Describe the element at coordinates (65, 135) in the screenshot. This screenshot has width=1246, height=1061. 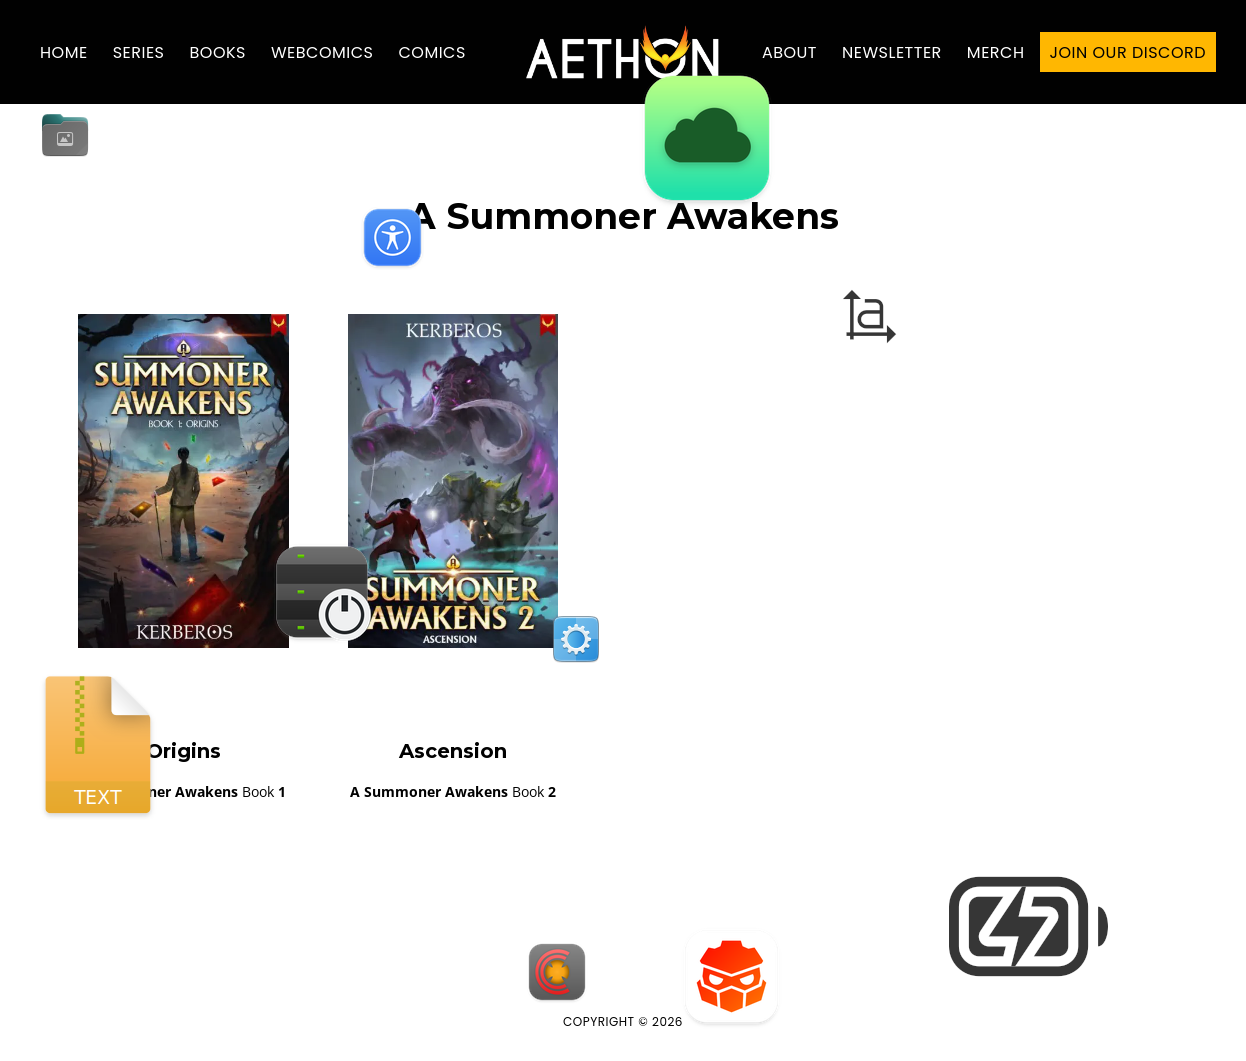
I see `open your pictures folder` at that location.